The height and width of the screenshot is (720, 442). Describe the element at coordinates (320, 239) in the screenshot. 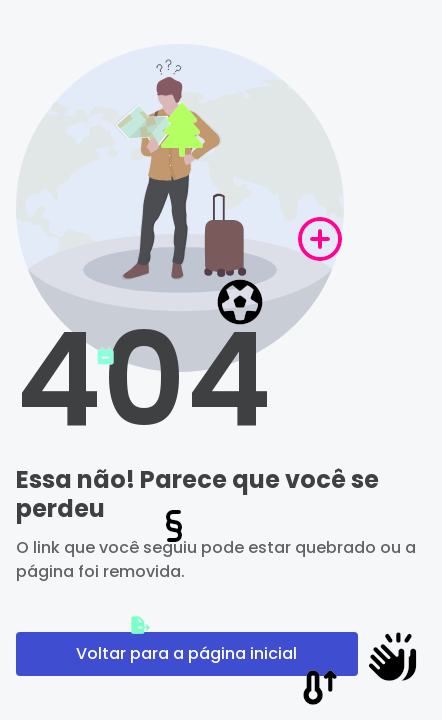

I see `add a new item` at that location.